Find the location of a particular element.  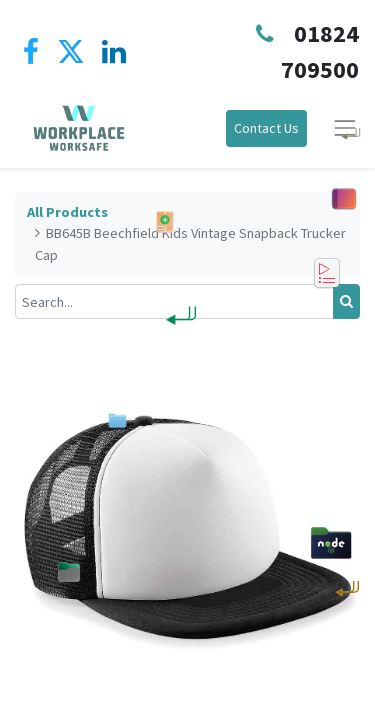

reply to all recipients of an email is located at coordinates (347, 587).